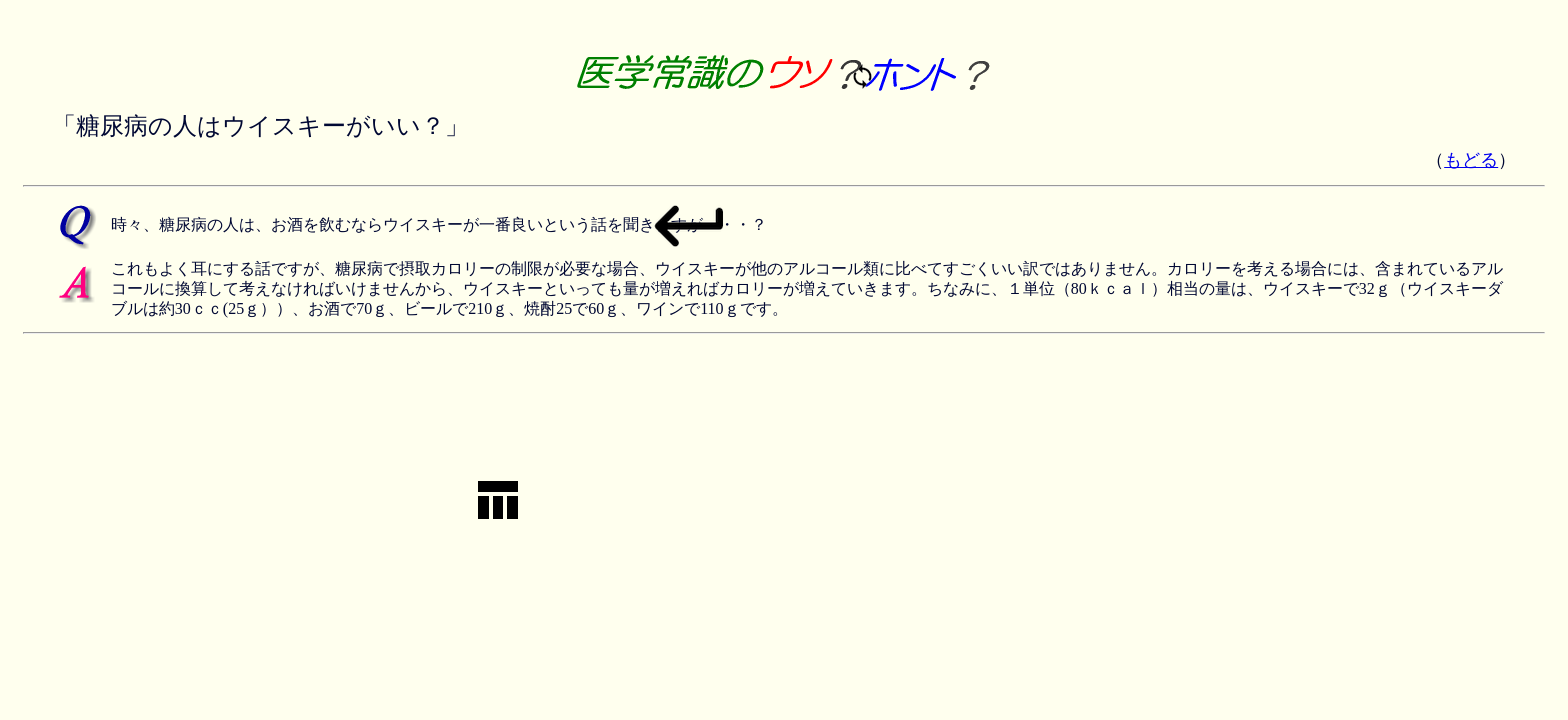 Image resolution: width=1568 pixels, height=720 pixels. What do you see at coordinates (497, 500) in the screenshot?
I see `view data in table format` at bounding box center [497, 500].